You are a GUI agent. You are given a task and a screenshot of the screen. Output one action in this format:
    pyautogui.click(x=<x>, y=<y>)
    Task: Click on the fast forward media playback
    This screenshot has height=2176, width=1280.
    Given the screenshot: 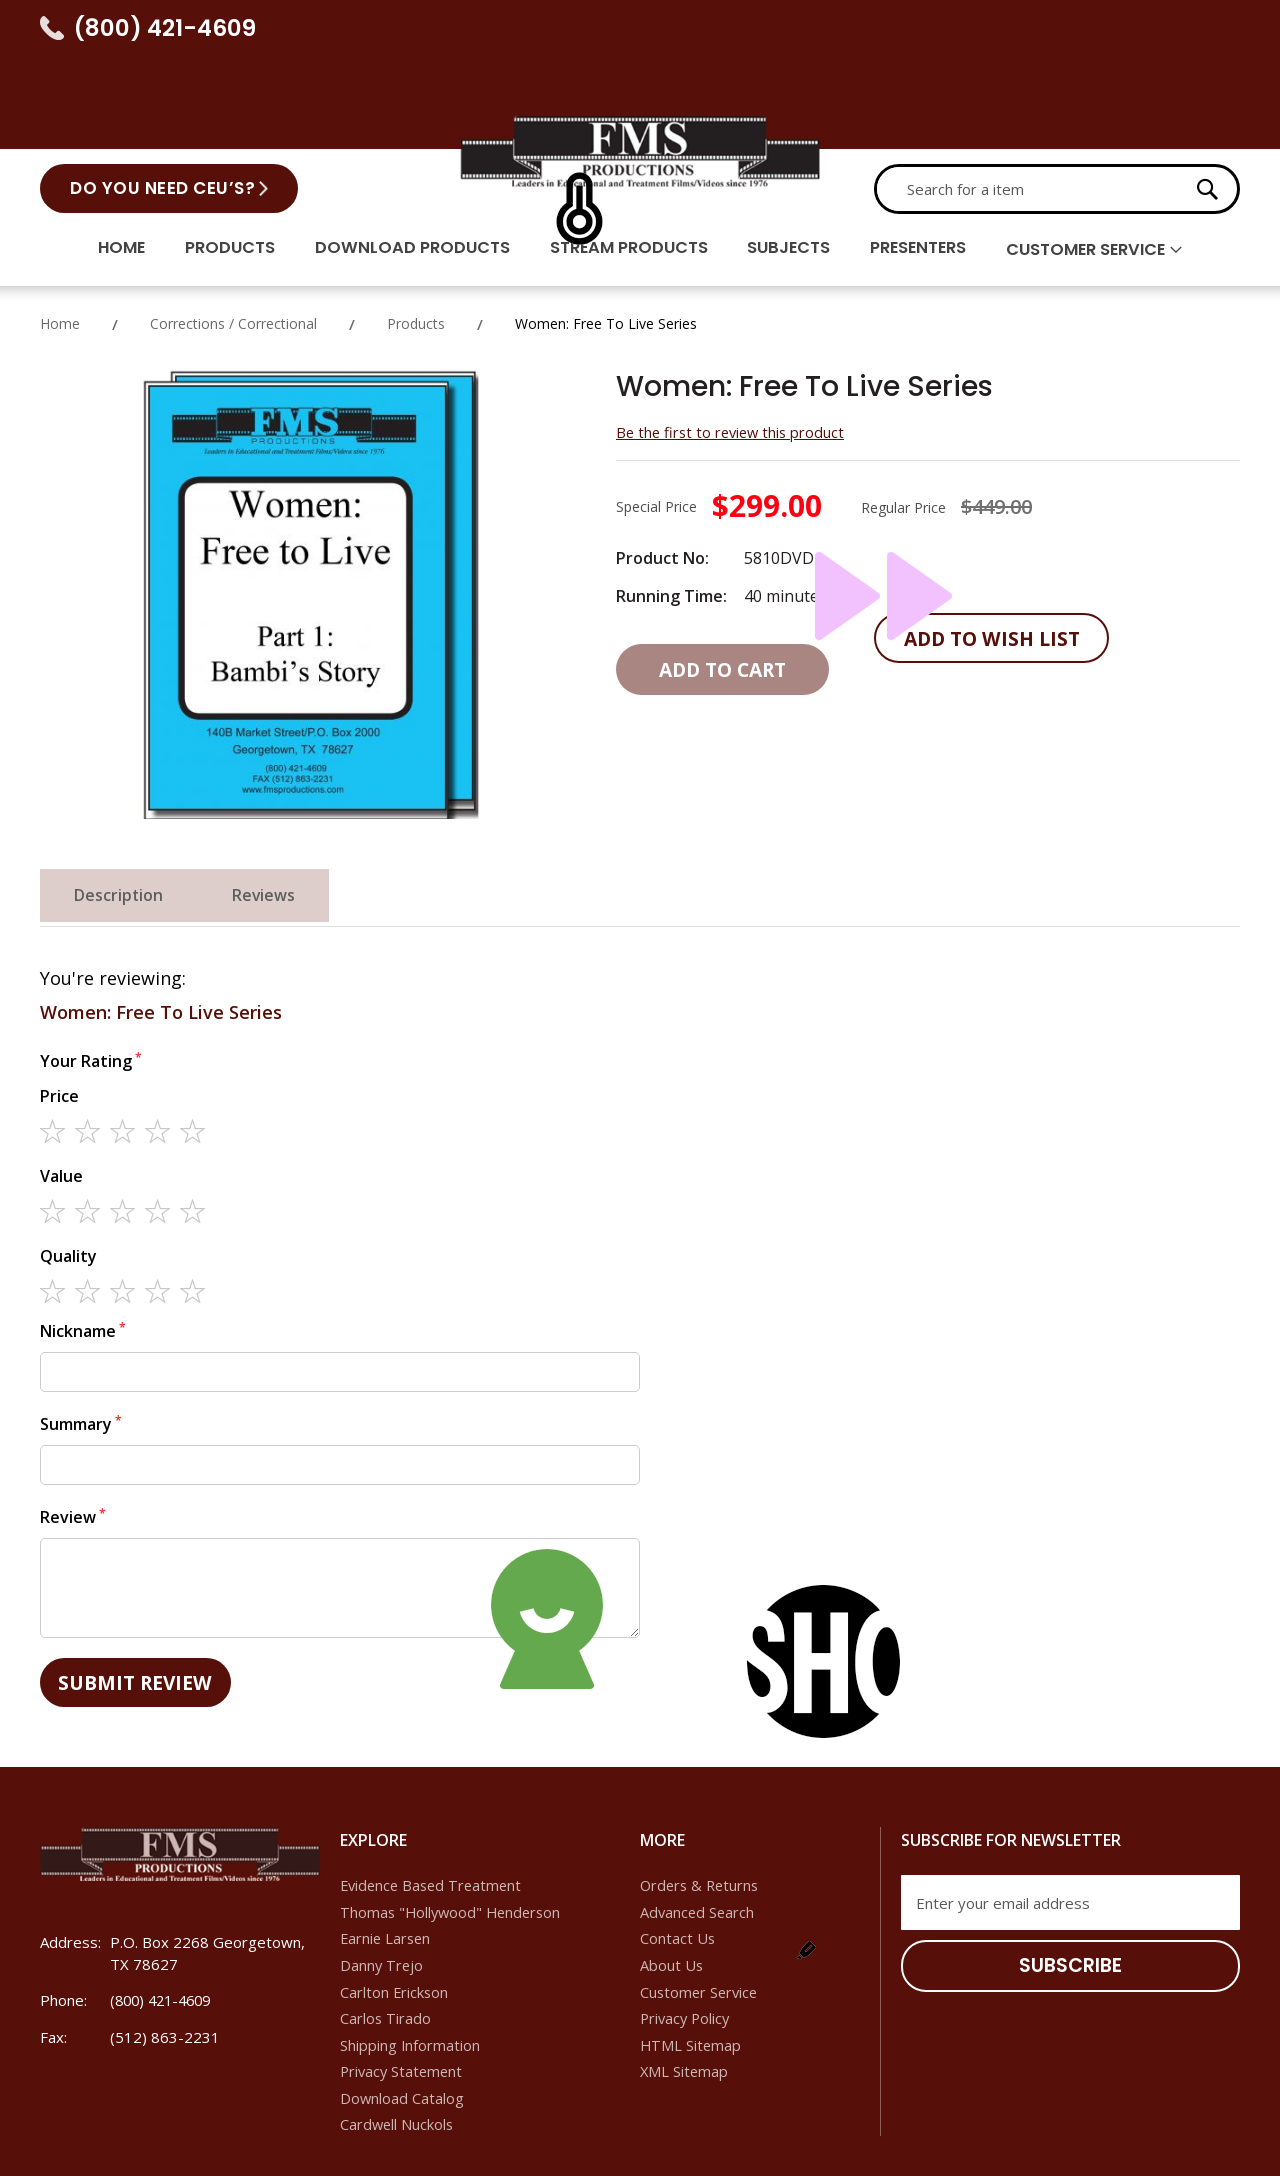 What is the action you would take?
    pyautogui.click(x=879, y=596)
    